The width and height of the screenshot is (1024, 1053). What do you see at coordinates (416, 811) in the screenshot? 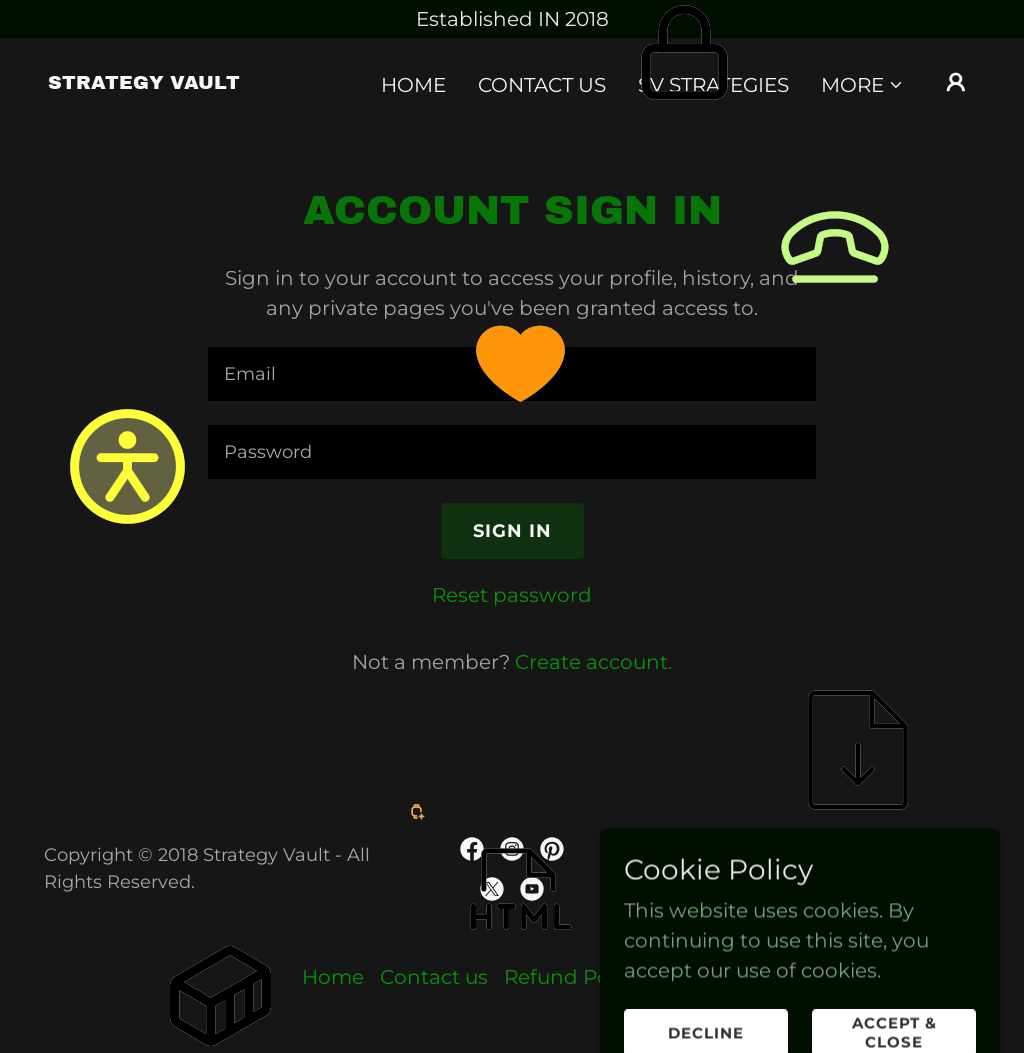
I see `add a new smartwatch device` at bounding box center [416, 811].